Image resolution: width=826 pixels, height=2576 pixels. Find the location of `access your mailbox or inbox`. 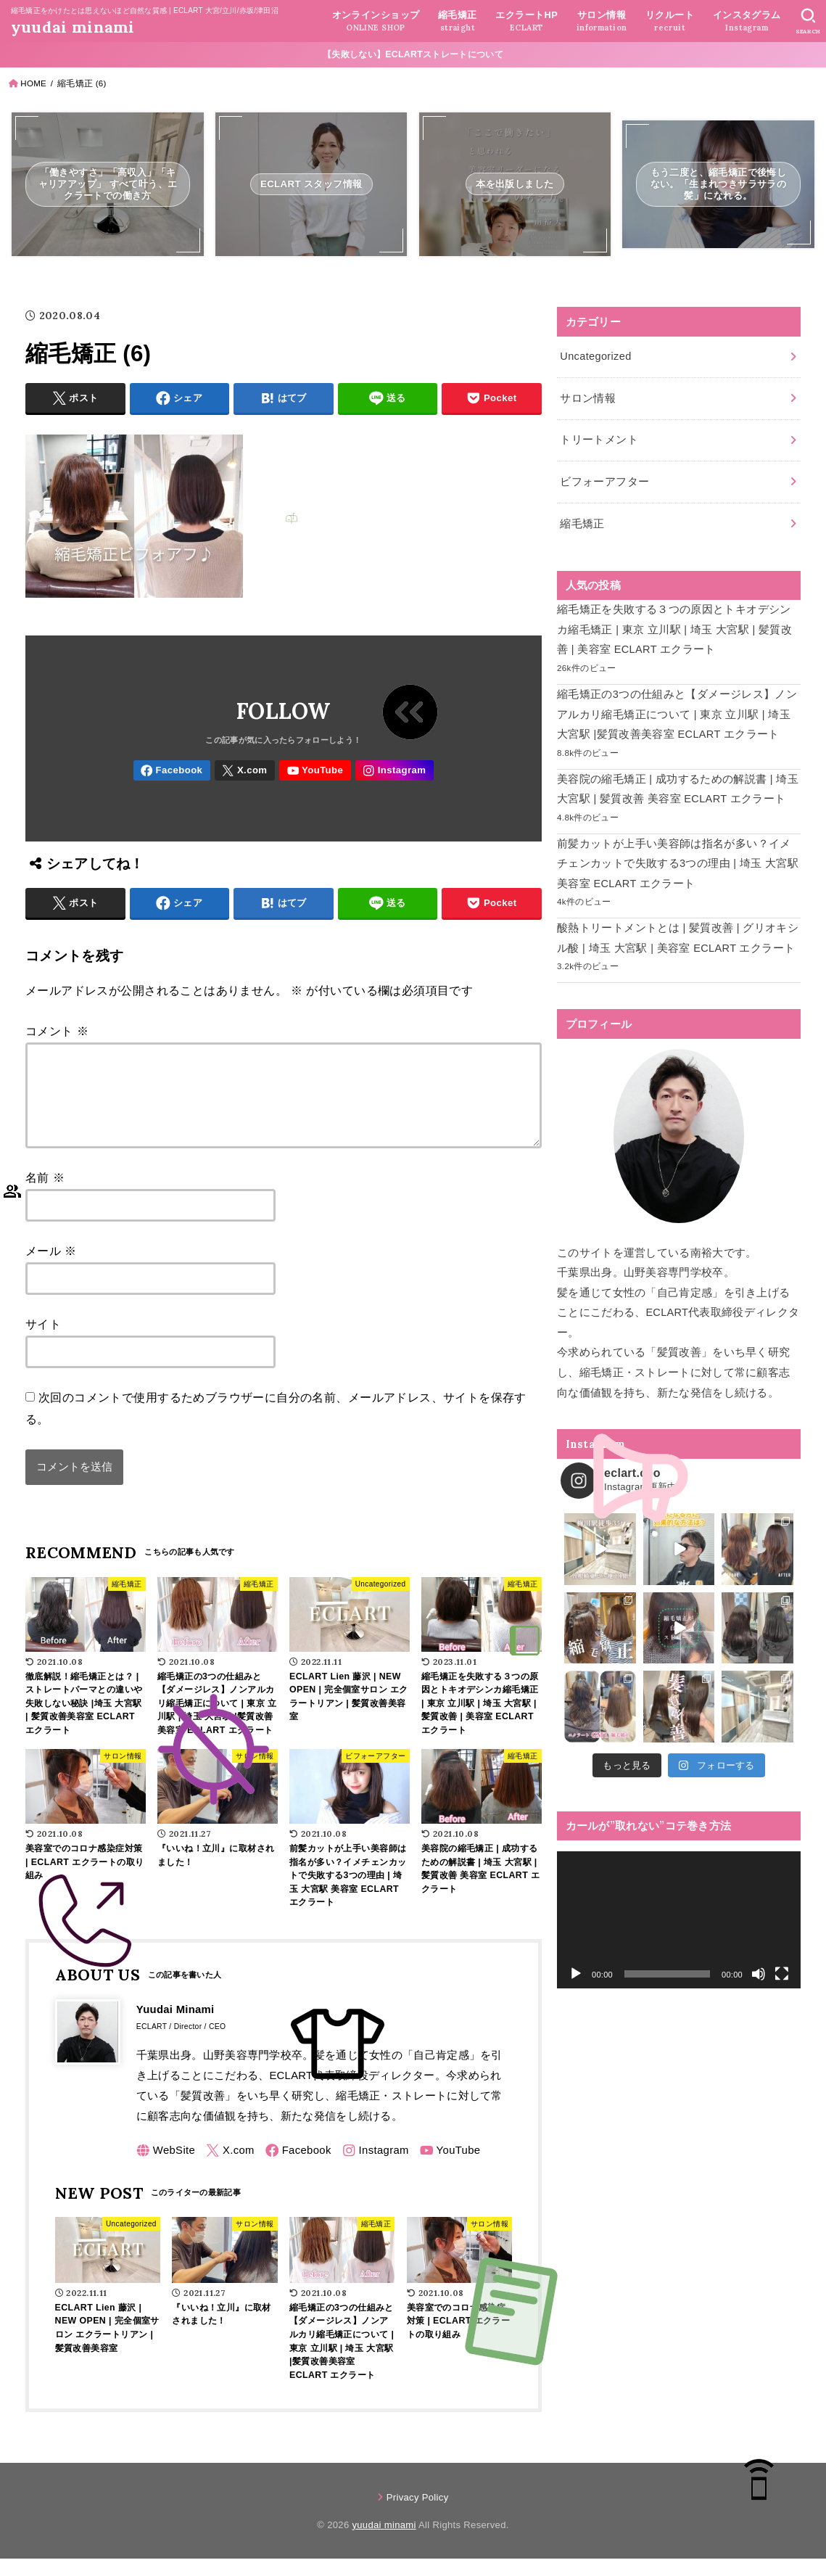

access your mailbox or inbox is located at coordinates (292, 519).